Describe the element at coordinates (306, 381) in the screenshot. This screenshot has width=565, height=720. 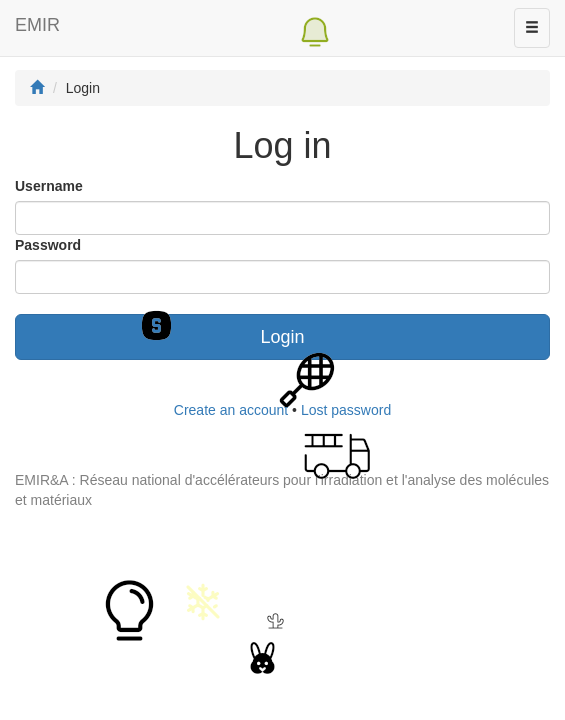
I see `access tennis or racquet sports activities` at that location.